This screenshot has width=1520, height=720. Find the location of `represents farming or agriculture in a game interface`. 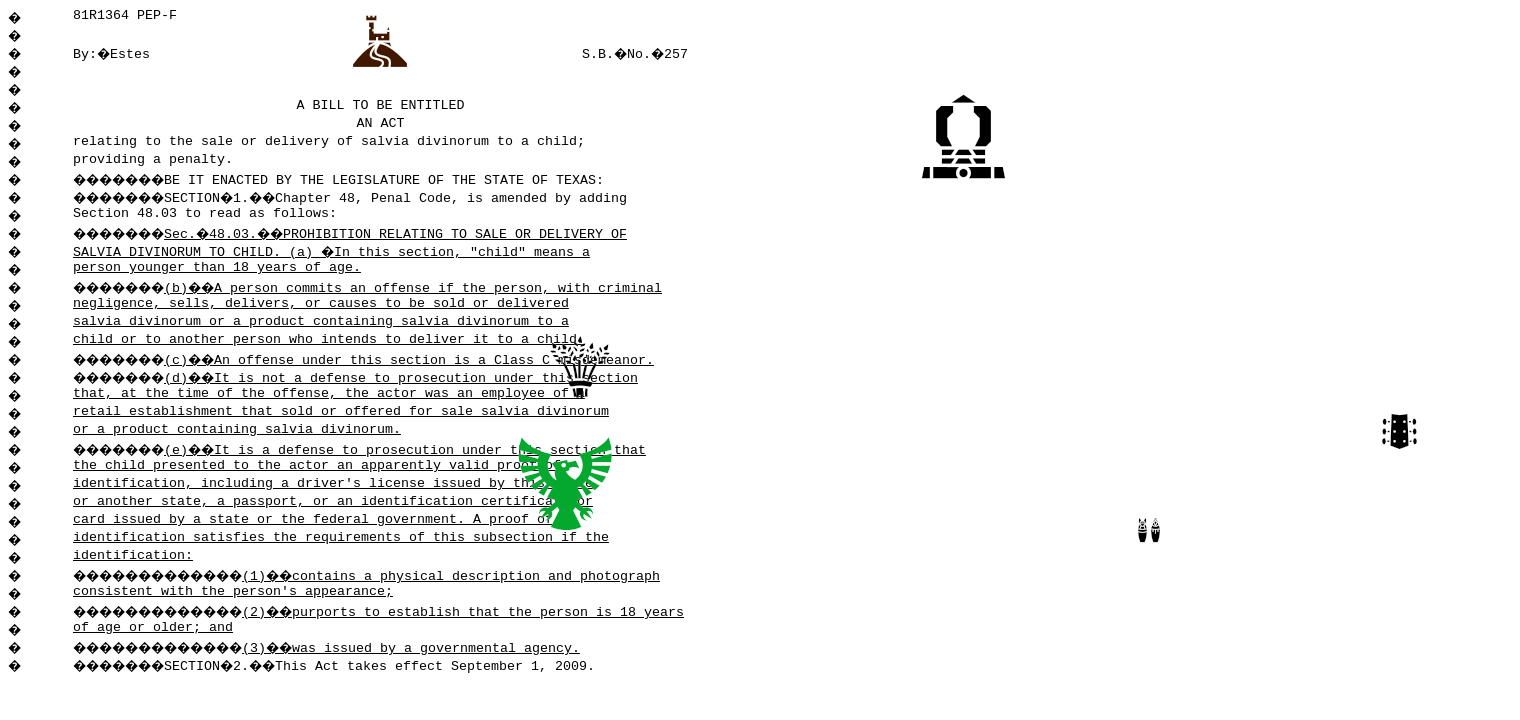

represents farming or agriculture in a game interface is located at coordinates (580, 367).